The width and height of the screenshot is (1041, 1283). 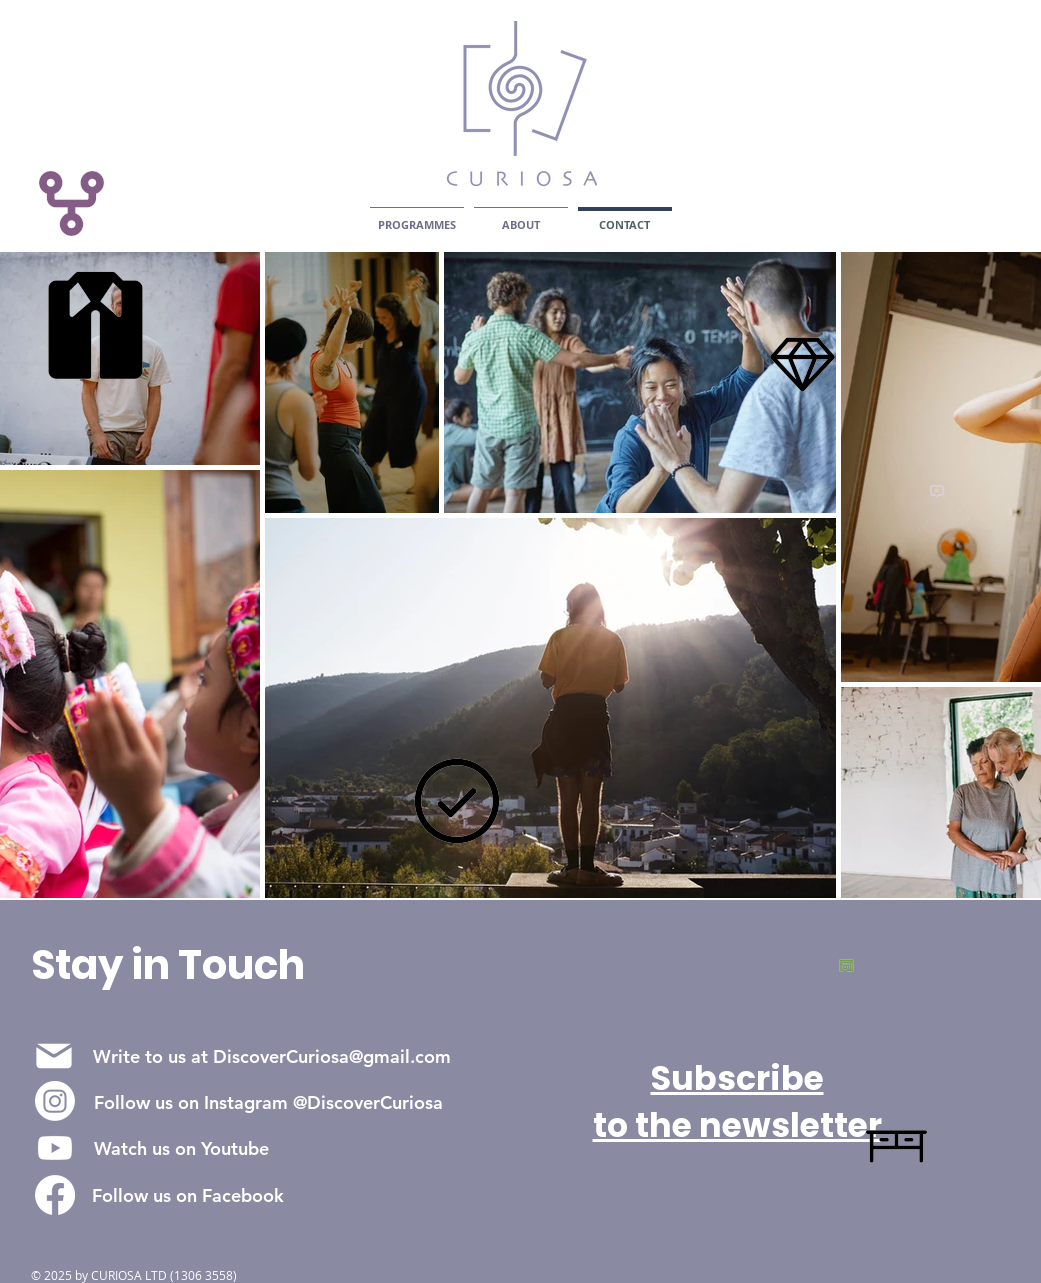 What do you see at coordinates (846, 965) in the screenshot?
I see `access teaching or presentation tools` at bounding box center [846, 965].